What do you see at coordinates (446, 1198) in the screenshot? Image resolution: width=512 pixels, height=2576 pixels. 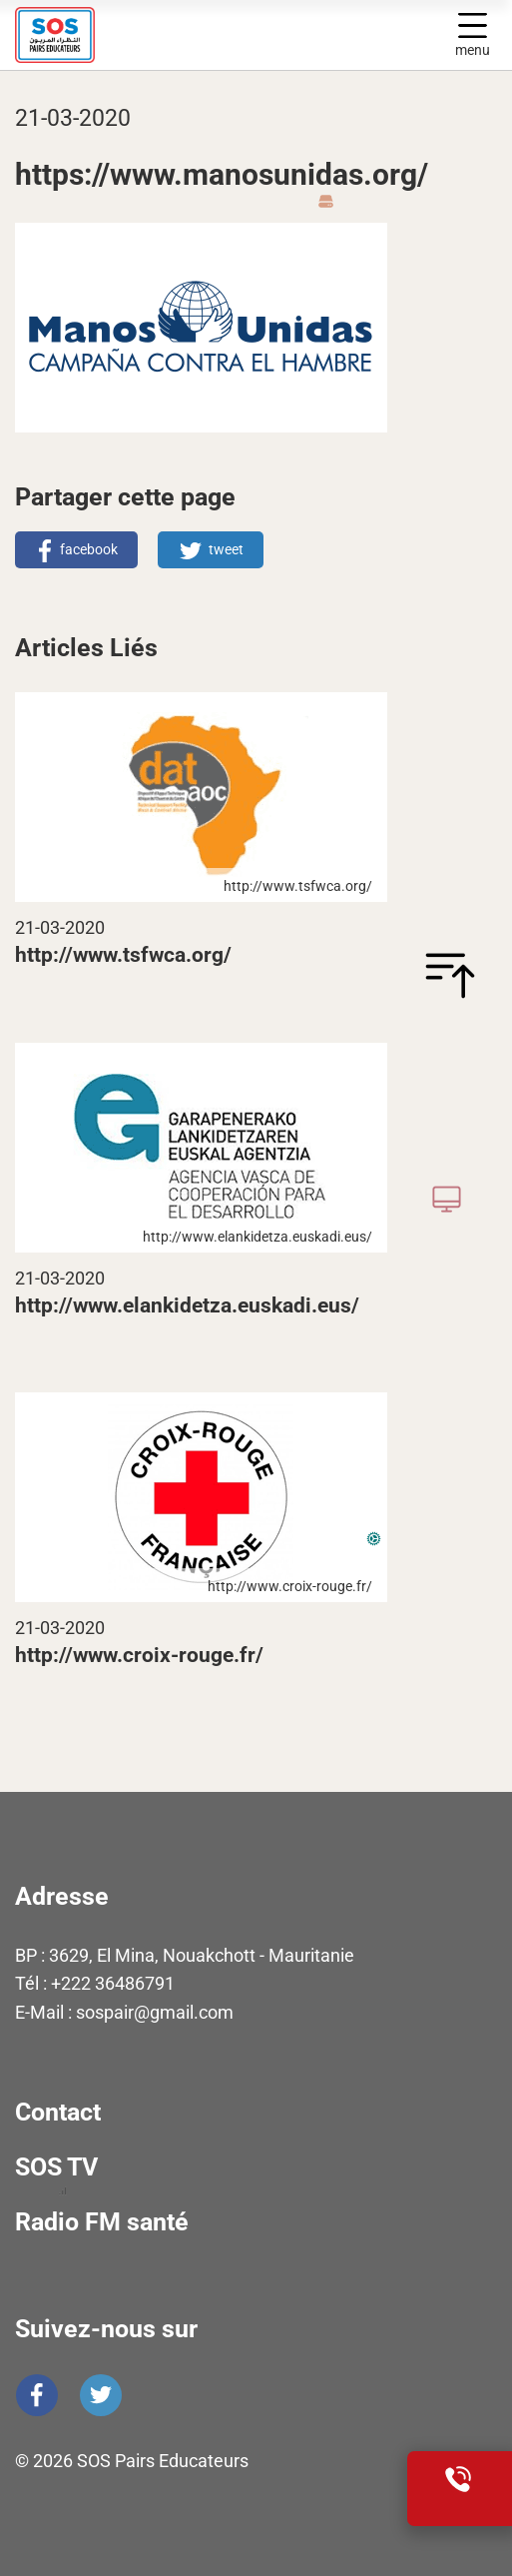 I see `switch to desktop view` at bounding box center [446, 1198].